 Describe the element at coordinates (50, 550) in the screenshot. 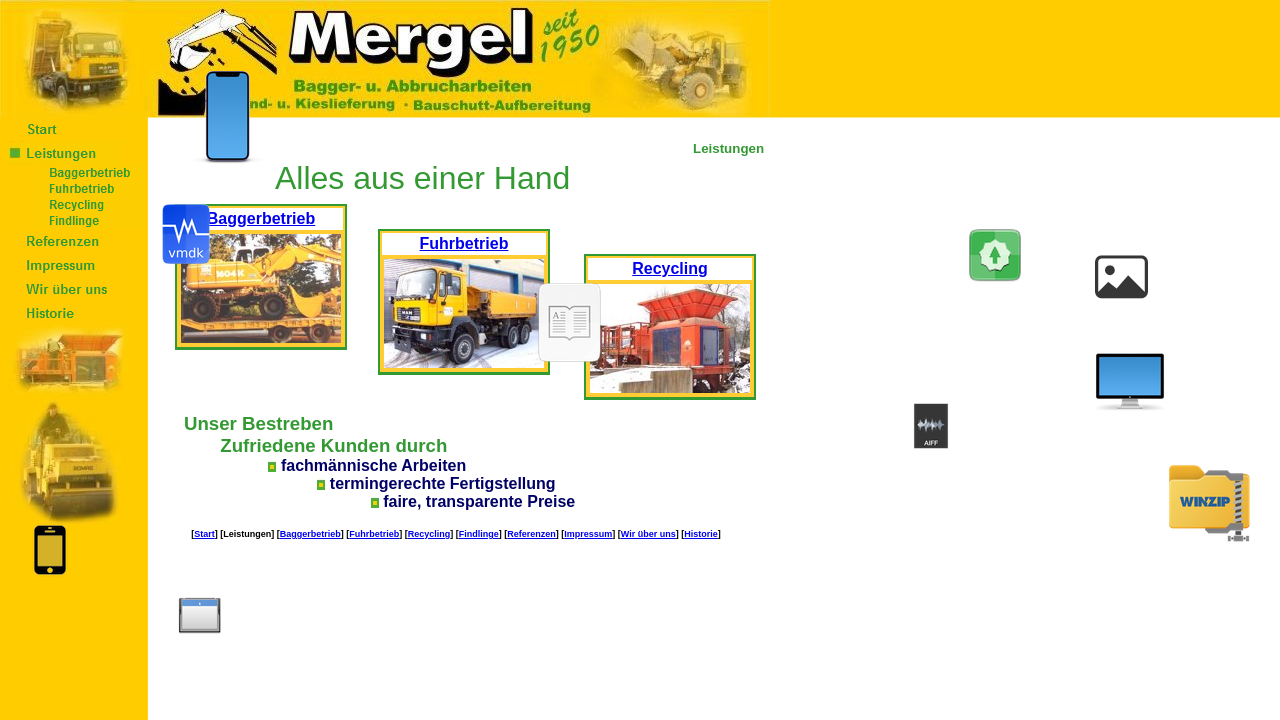

I see `view connected iPhone in sidebar` at that location.